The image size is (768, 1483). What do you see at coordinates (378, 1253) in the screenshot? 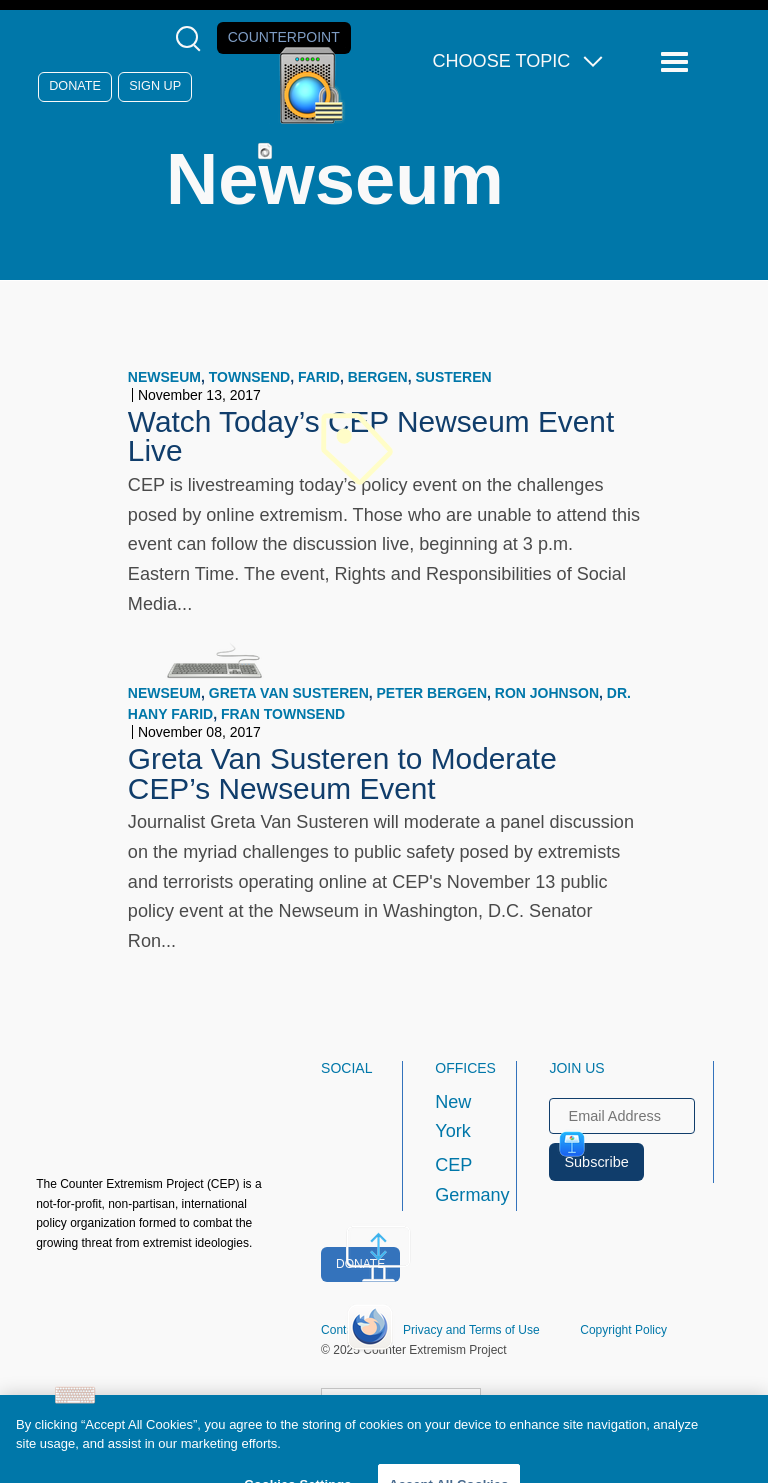
I see `rotate or flip display orientation` at bounding box center [378, 1253].